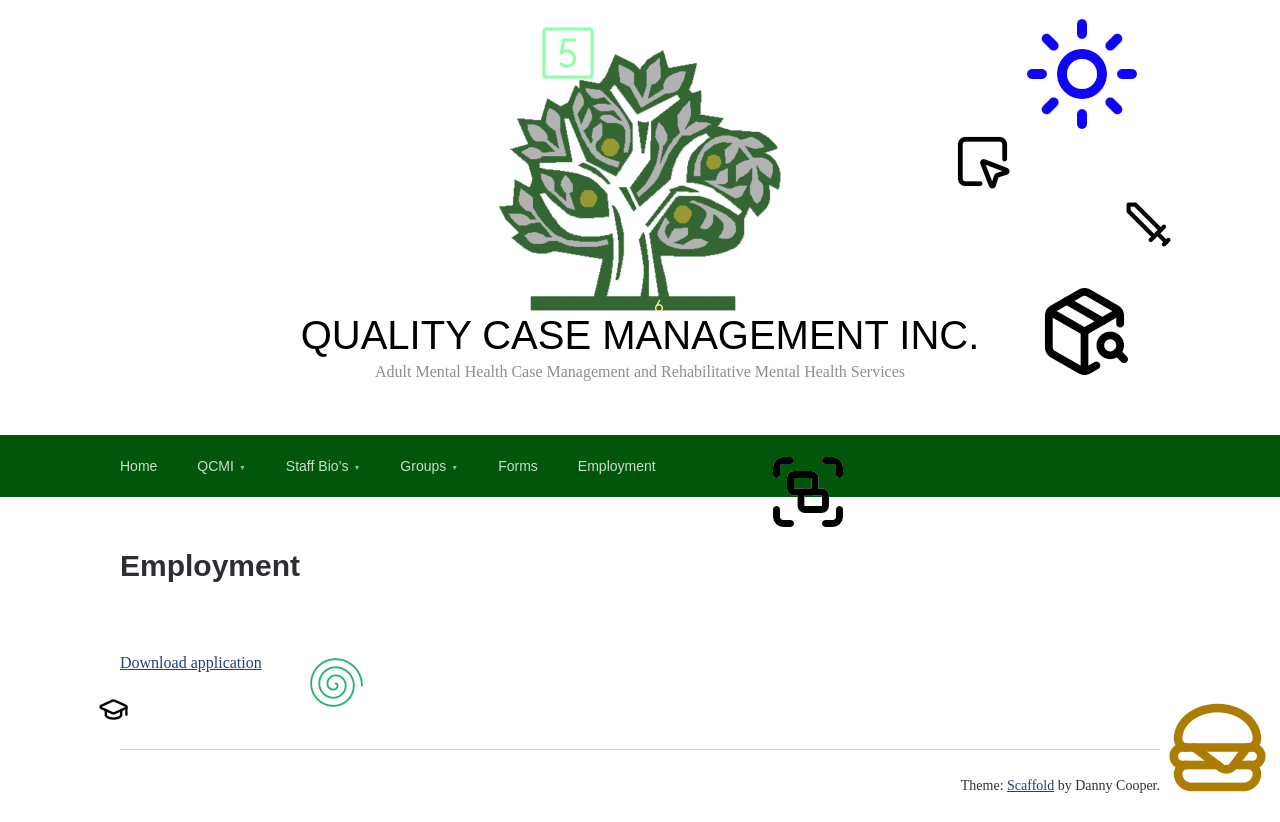 The image size is (1280, 822). I want to click on indicates the number six in a list or sequence, so click(659, 306).